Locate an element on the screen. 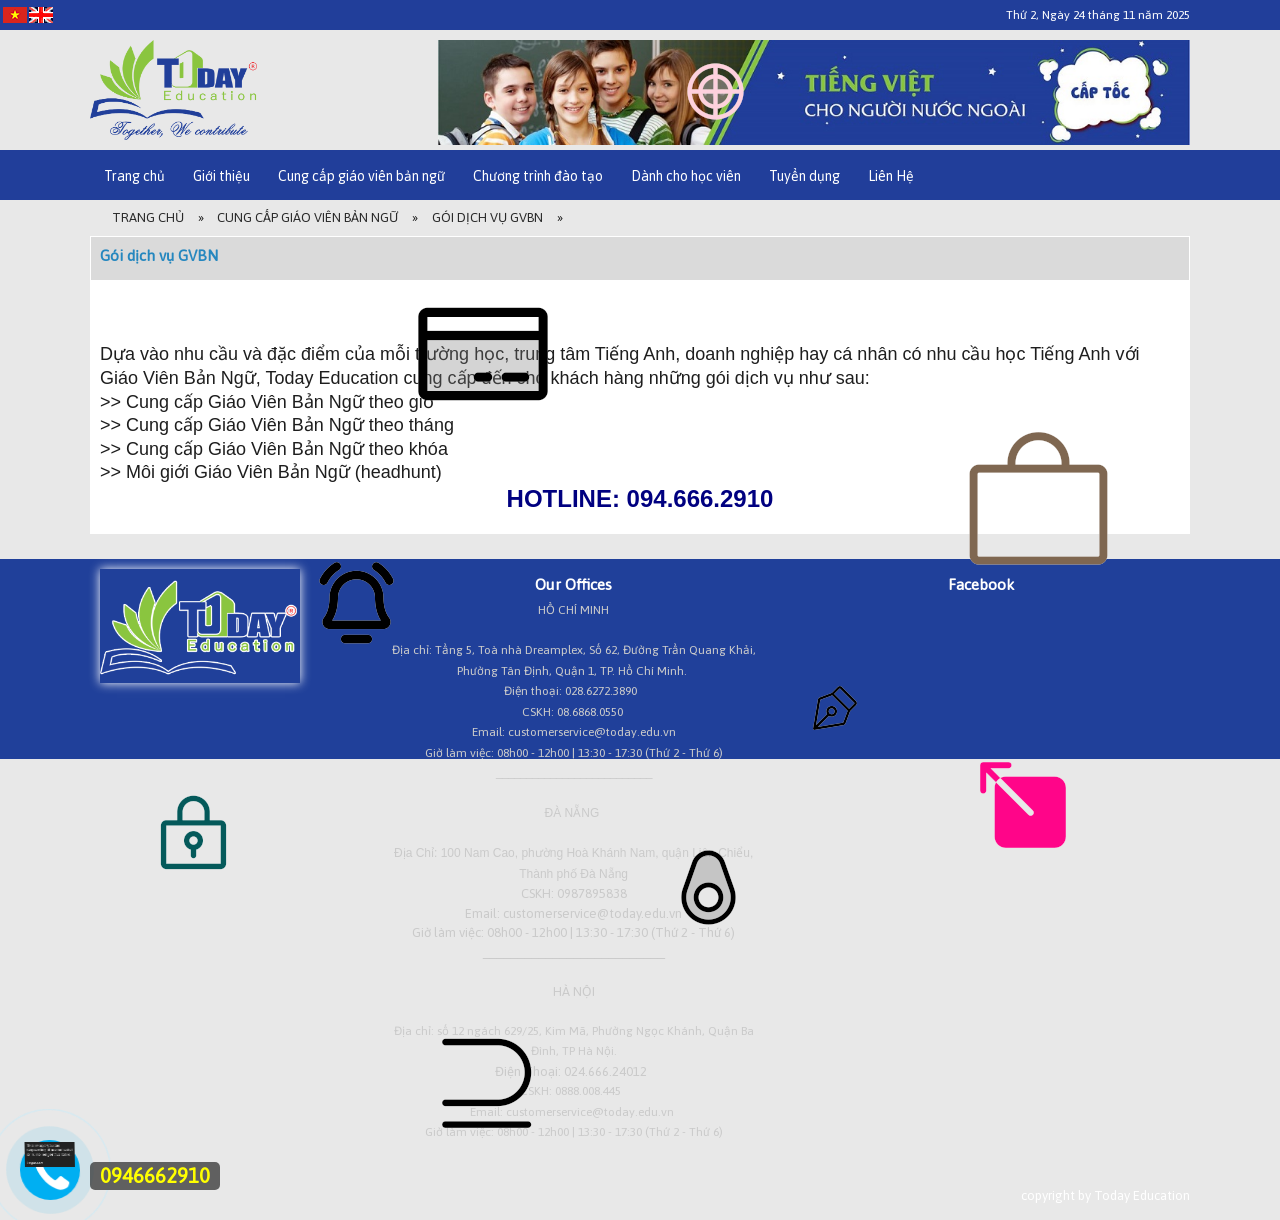 Image resolution: width=1280 pixels, height=1220 pixels. access security or privacy settings is located at coordinates (193, 836).